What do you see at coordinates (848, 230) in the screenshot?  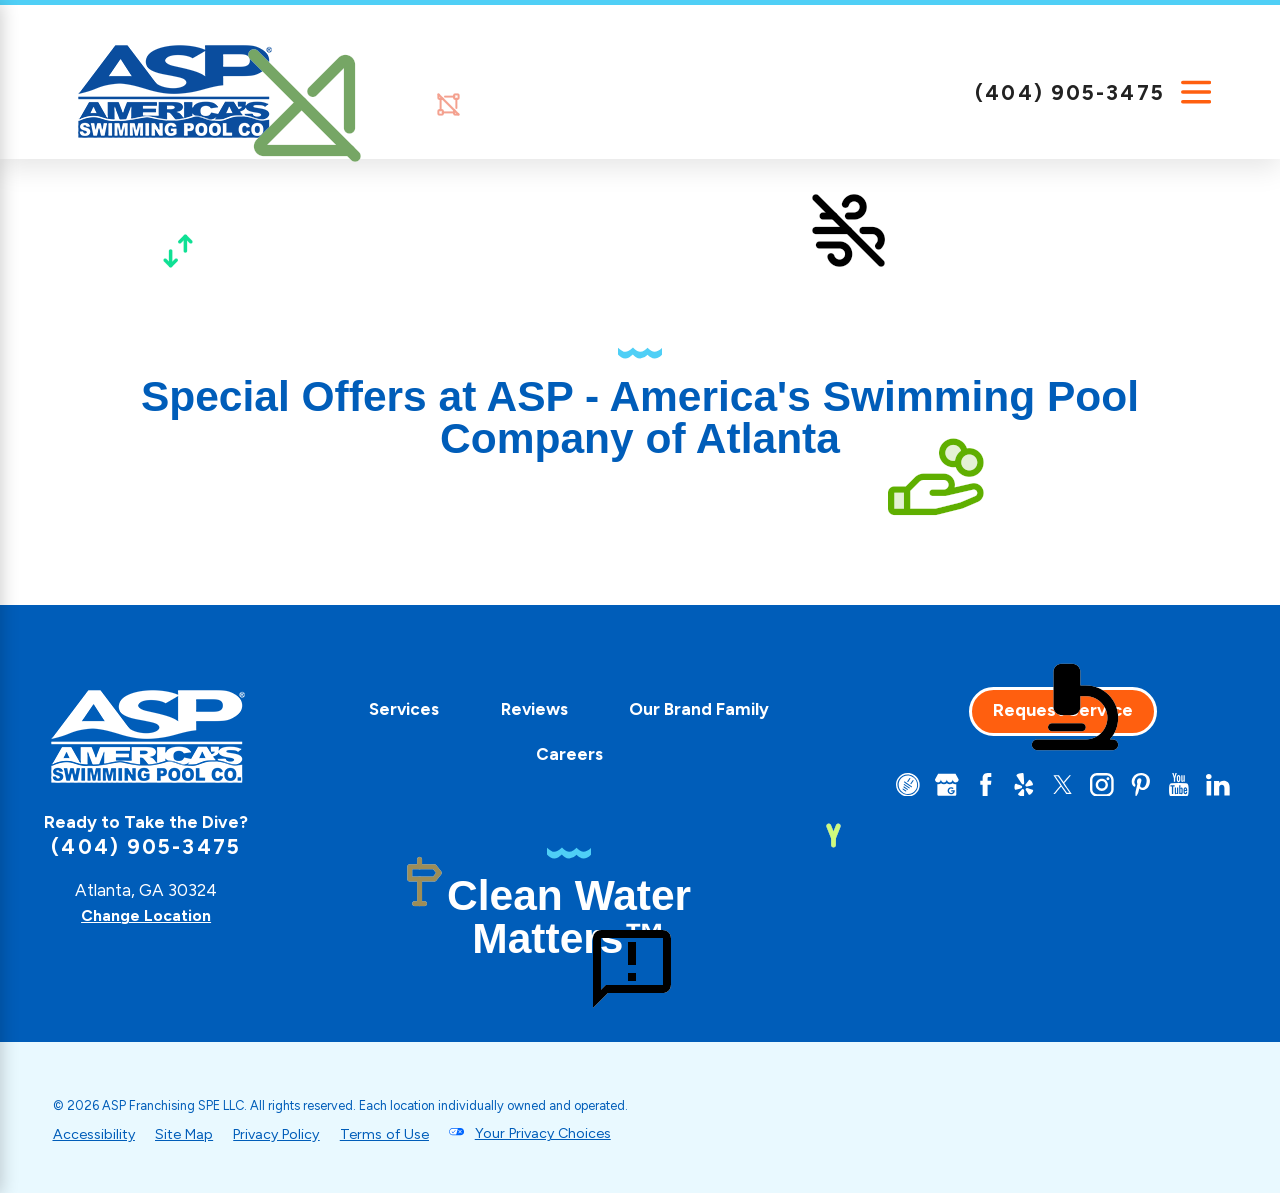 I see `disable wind or fan mode` at bounding box center [848, 230].